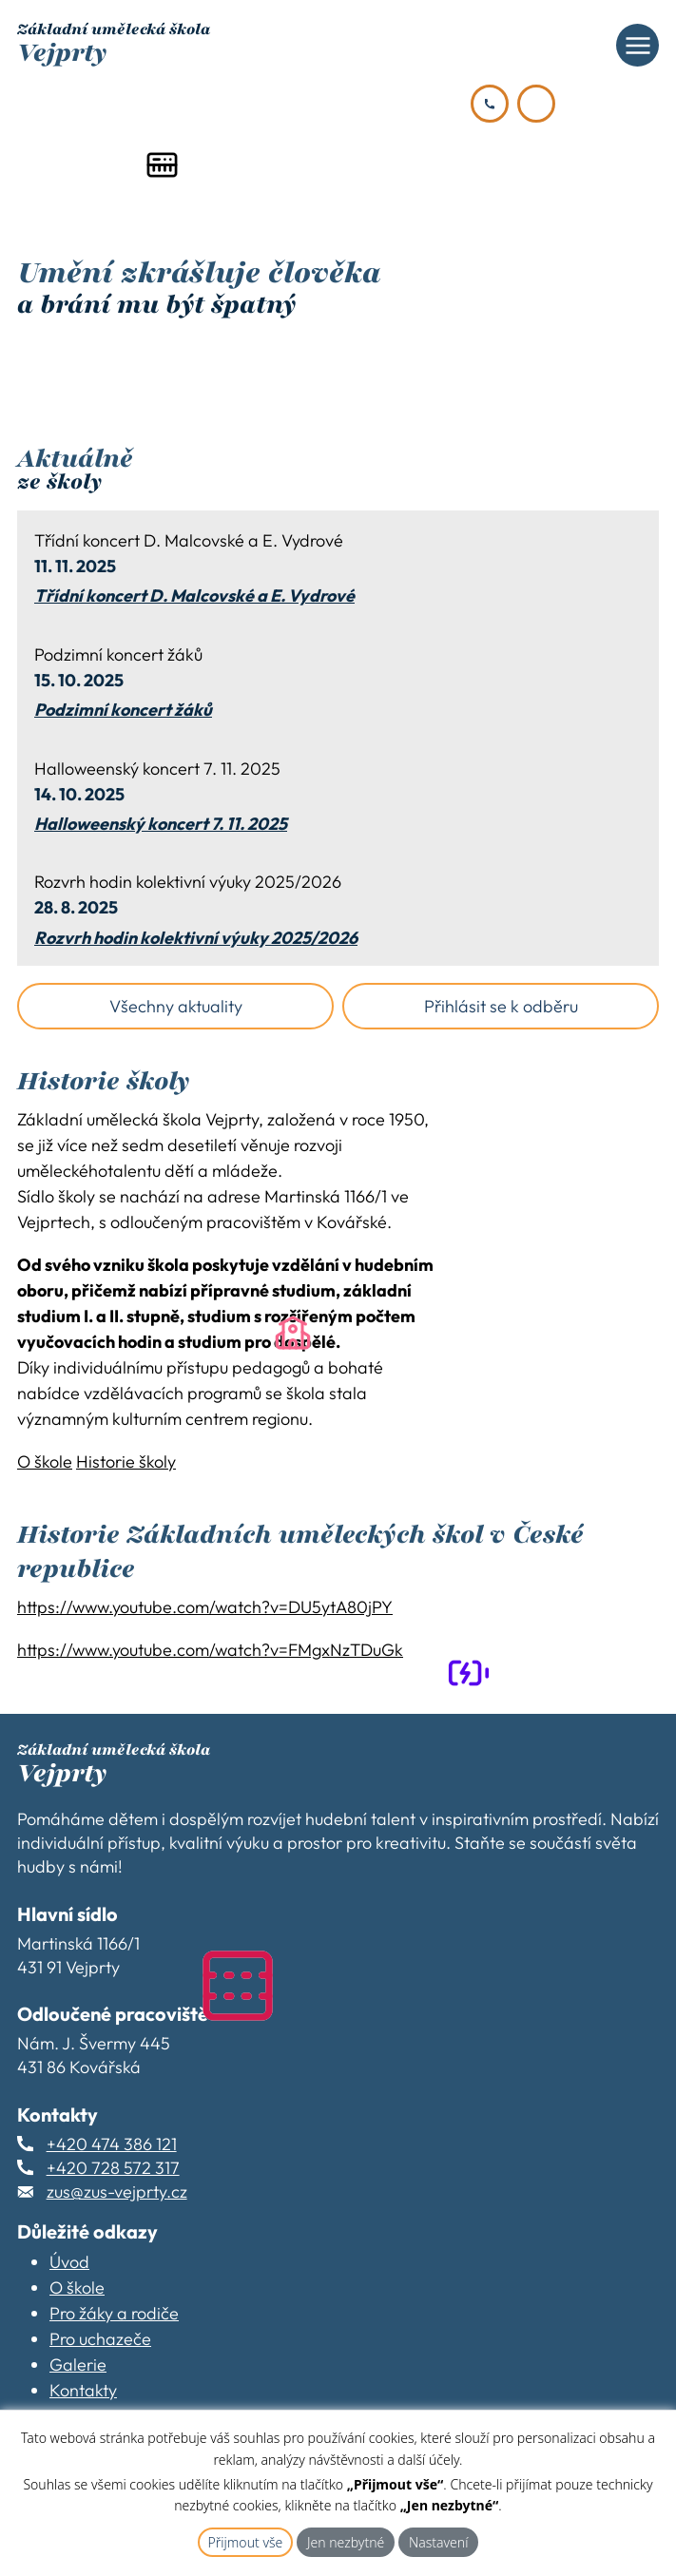 The height and width of the screenshot is (2576, 676). Describe the element at coordinates (469, 1673) in the screenshot. I see `indicates device is currently charging` at that location.